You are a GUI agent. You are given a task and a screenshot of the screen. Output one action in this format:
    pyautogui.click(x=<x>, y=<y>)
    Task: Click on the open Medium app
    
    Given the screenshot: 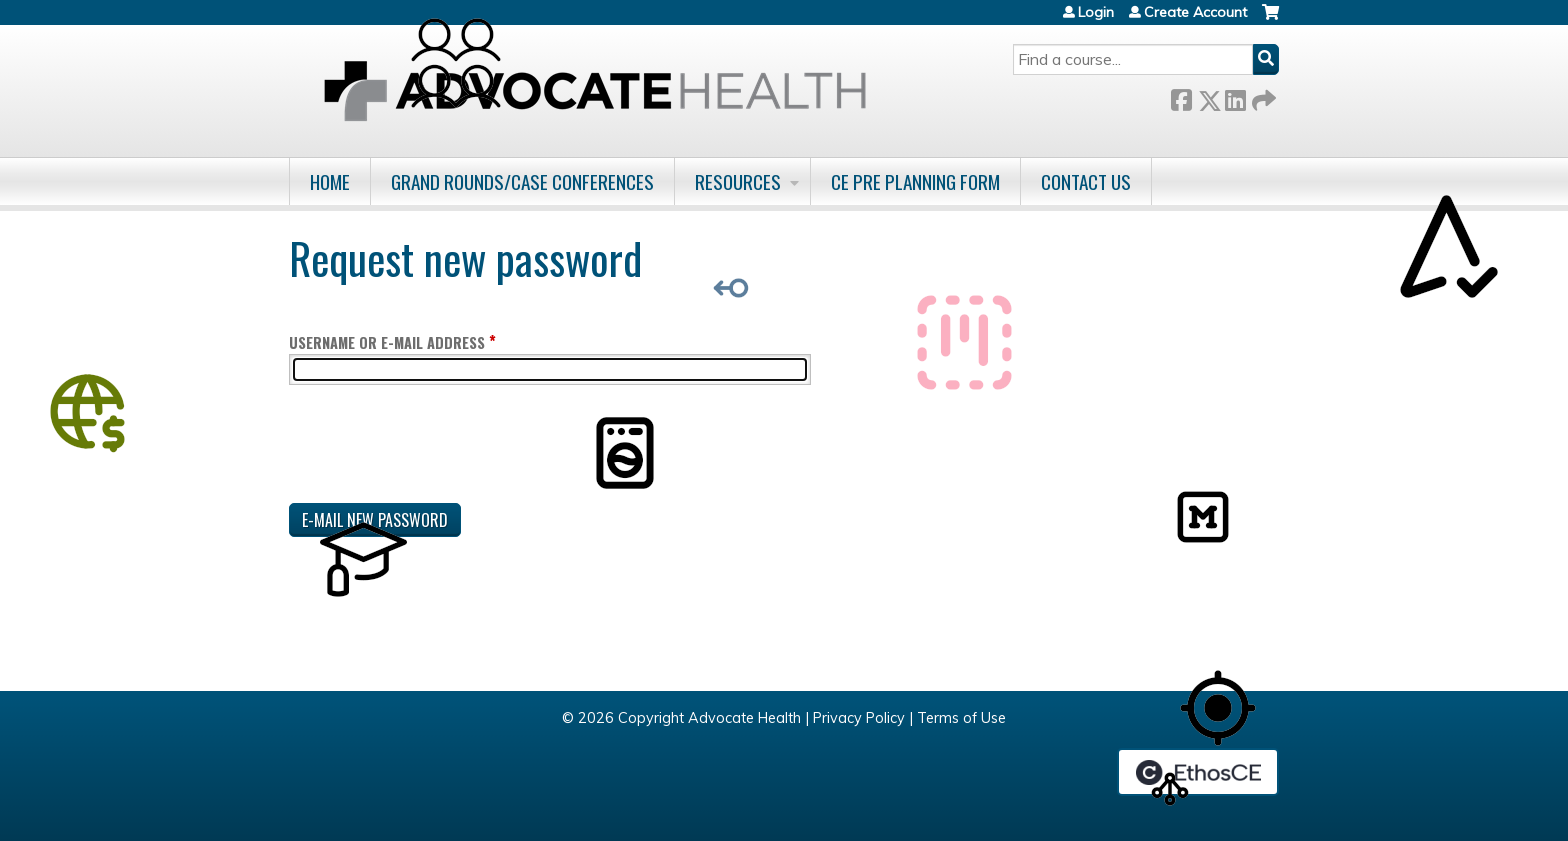 What is the action you would take?
    pyautogui.click(x=1203, y=517)
    